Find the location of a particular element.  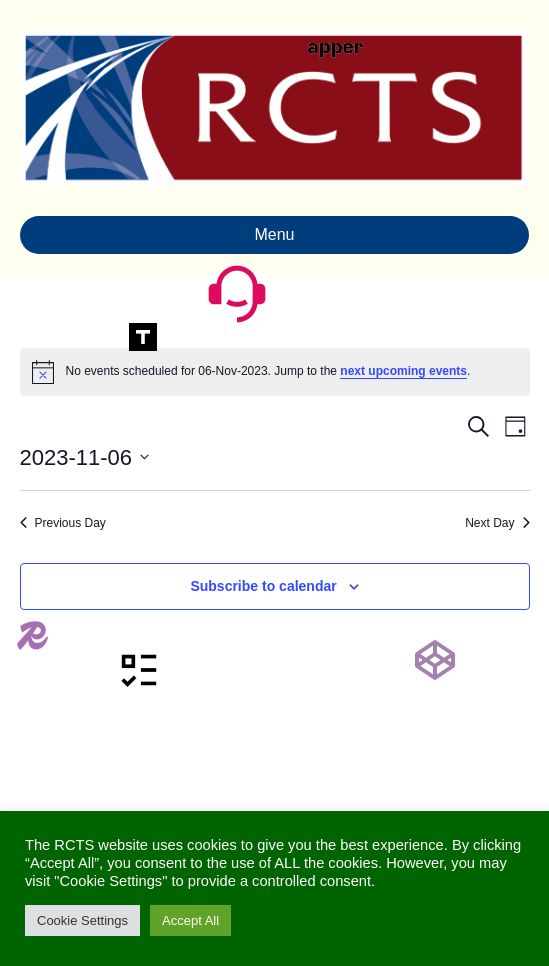

open telegraph publishing platform is located at coordinates (143, 337).